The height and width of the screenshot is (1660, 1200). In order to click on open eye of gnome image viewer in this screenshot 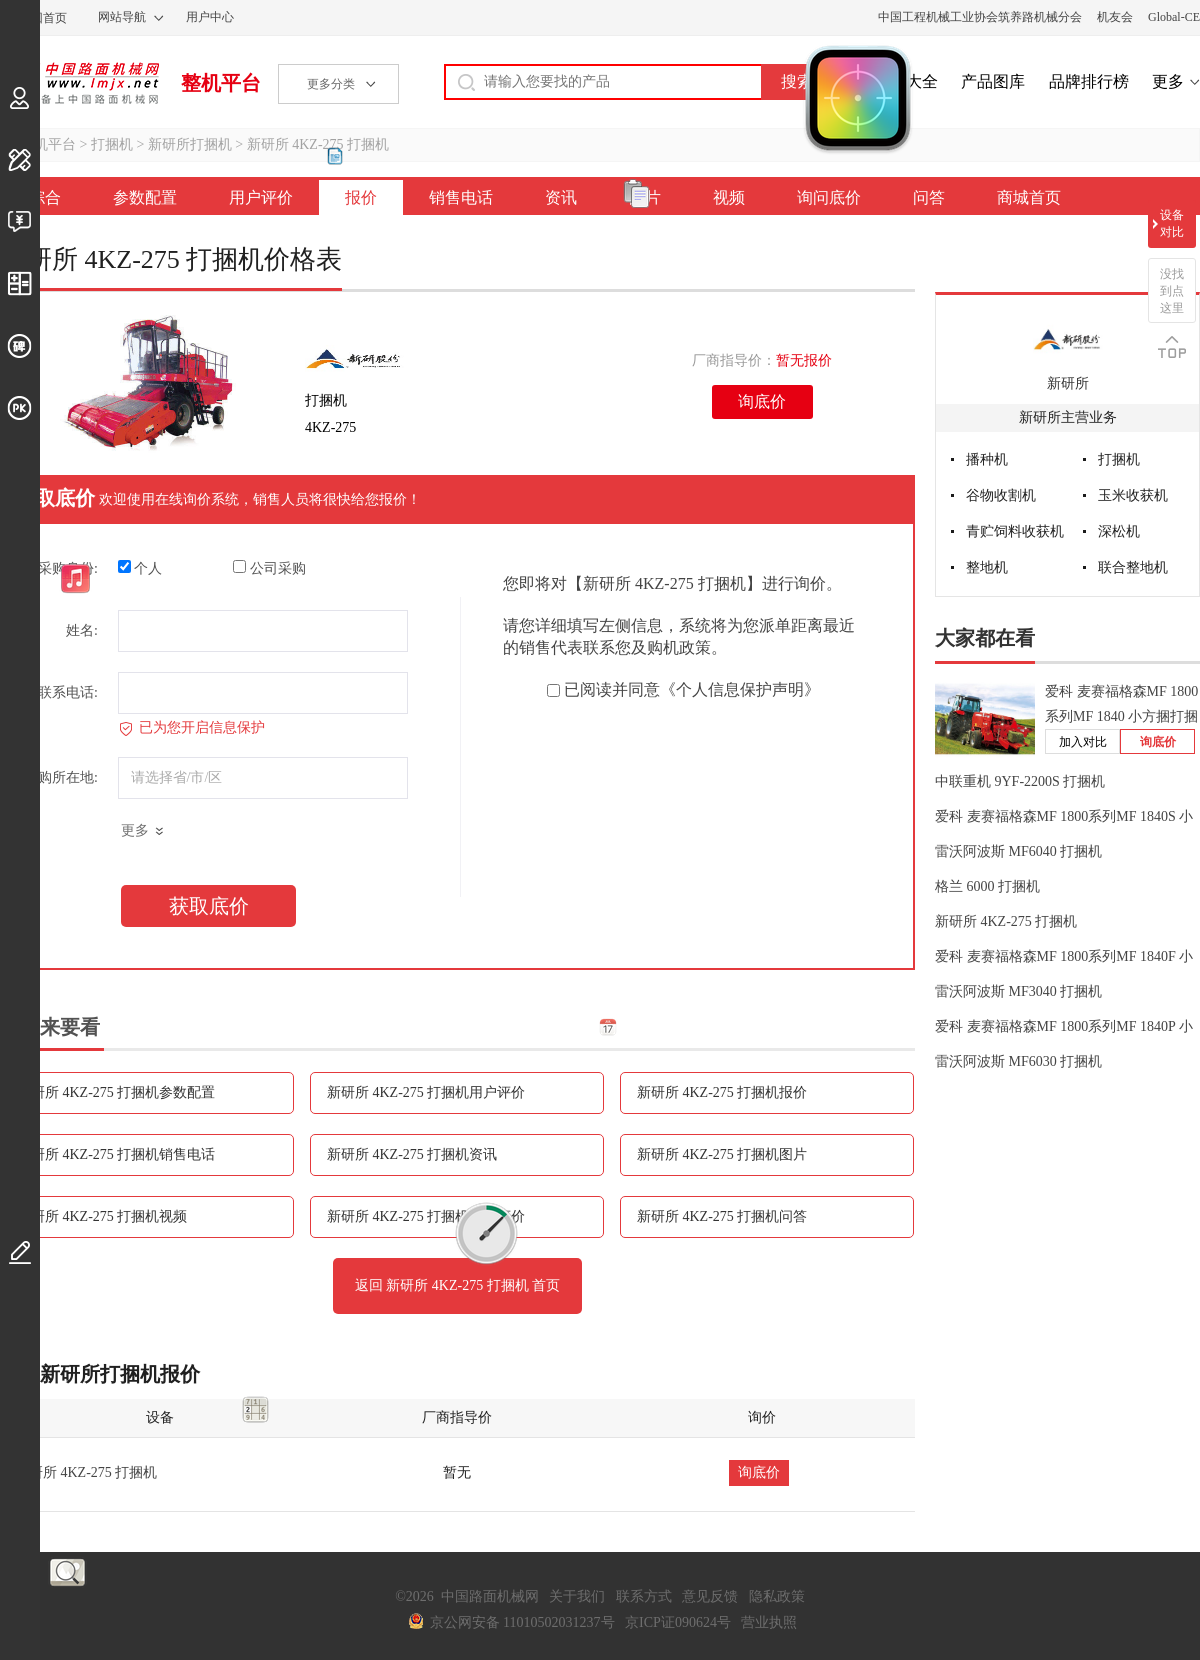, I will do `click(67, 1572)`.